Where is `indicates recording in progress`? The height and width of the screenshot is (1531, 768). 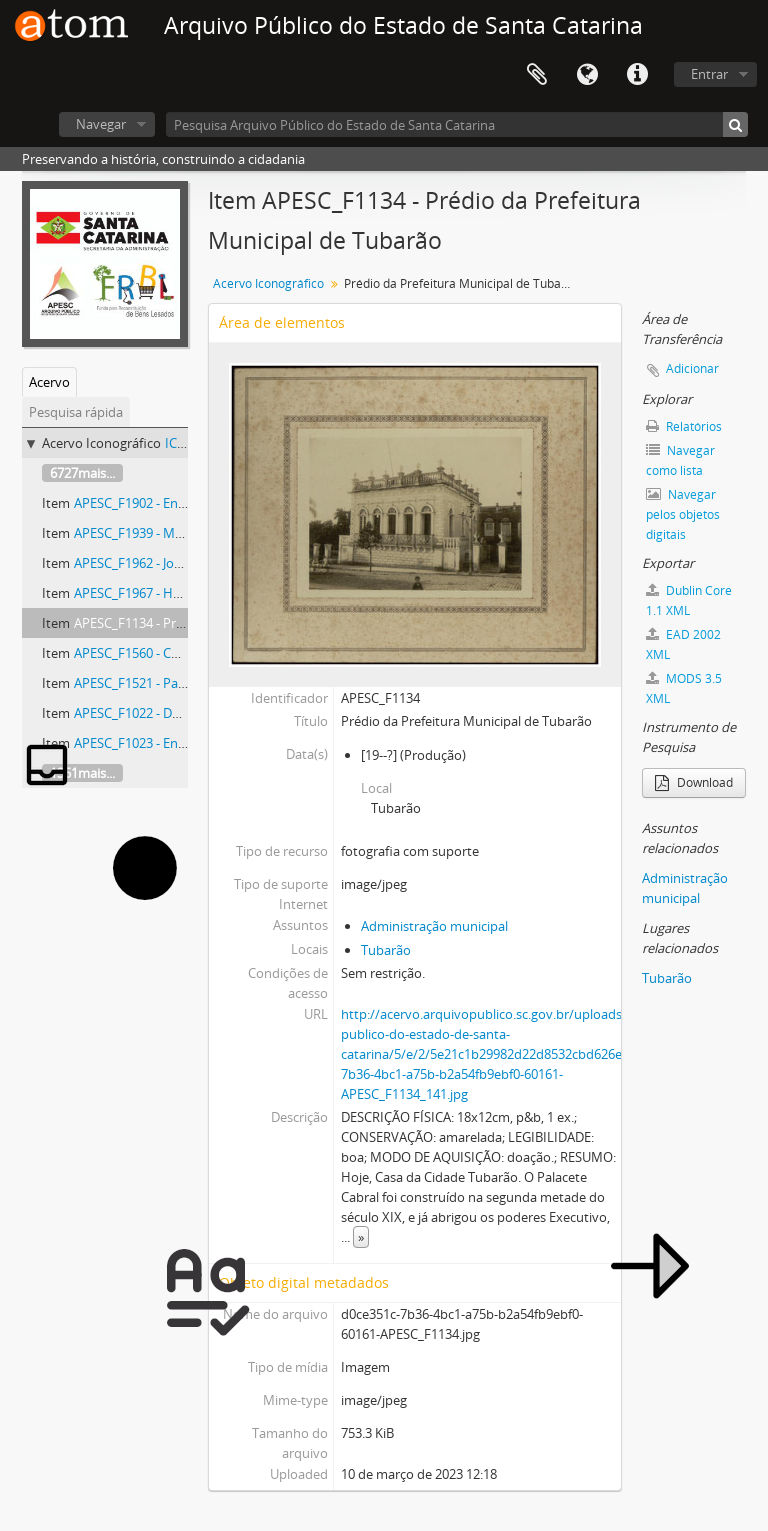 indicates recording in progress is located at coordinates (145, 868).